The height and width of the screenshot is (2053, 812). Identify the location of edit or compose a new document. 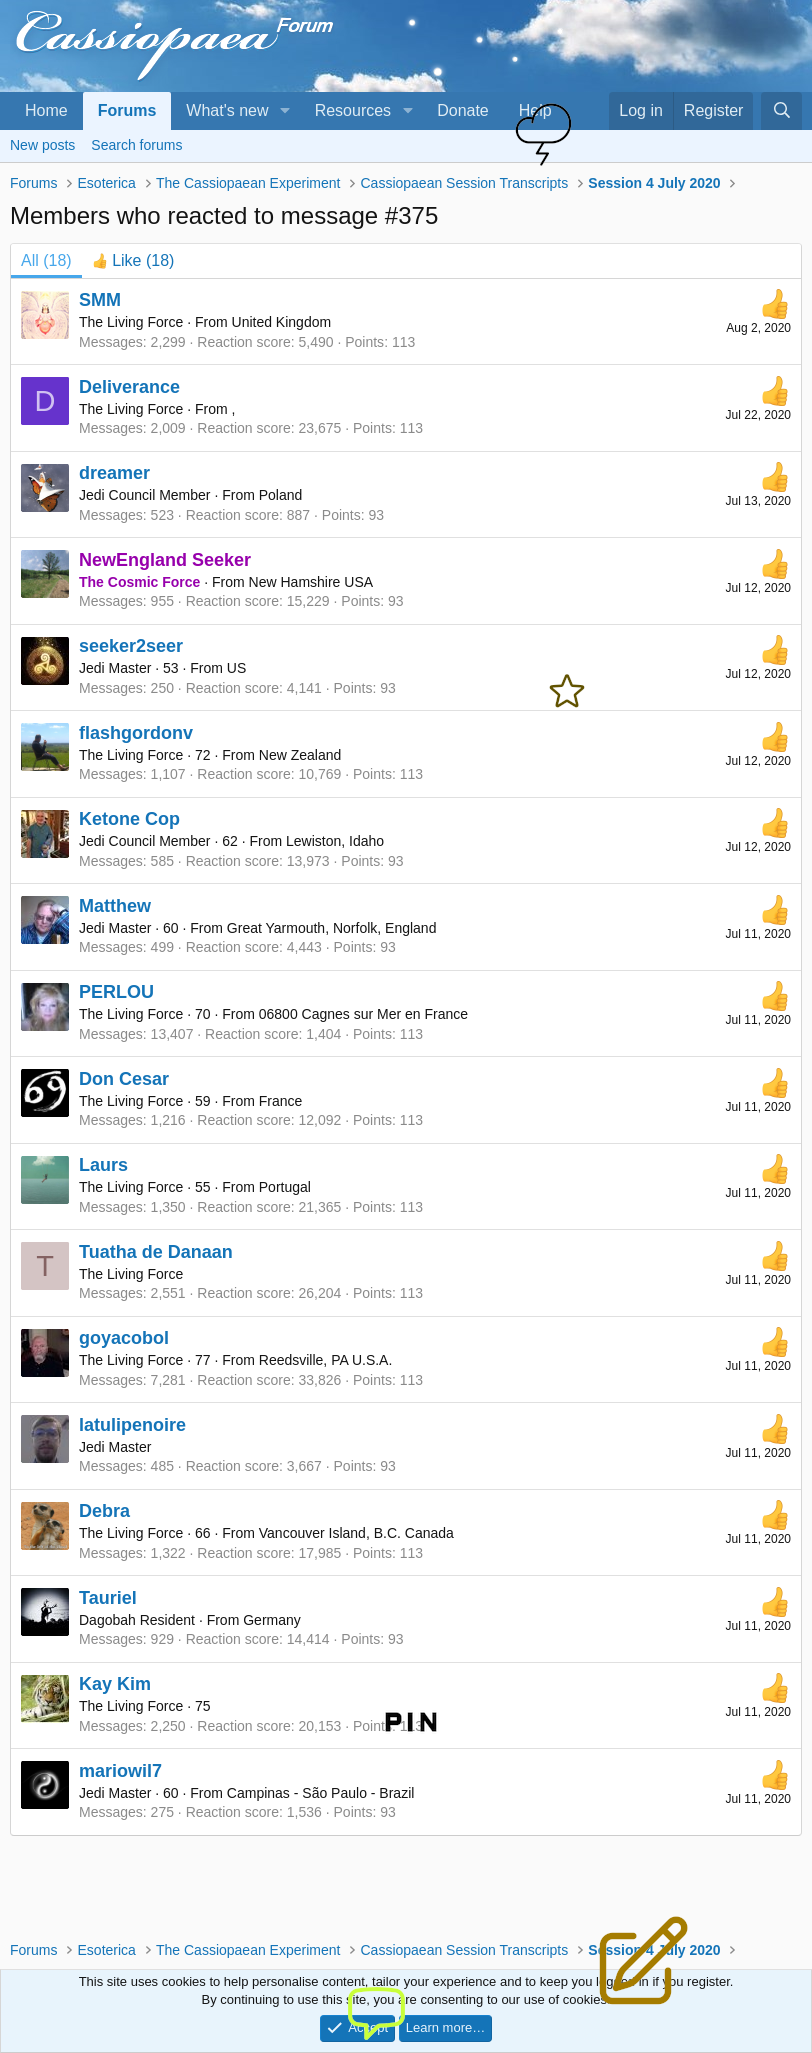
(642, 1962).